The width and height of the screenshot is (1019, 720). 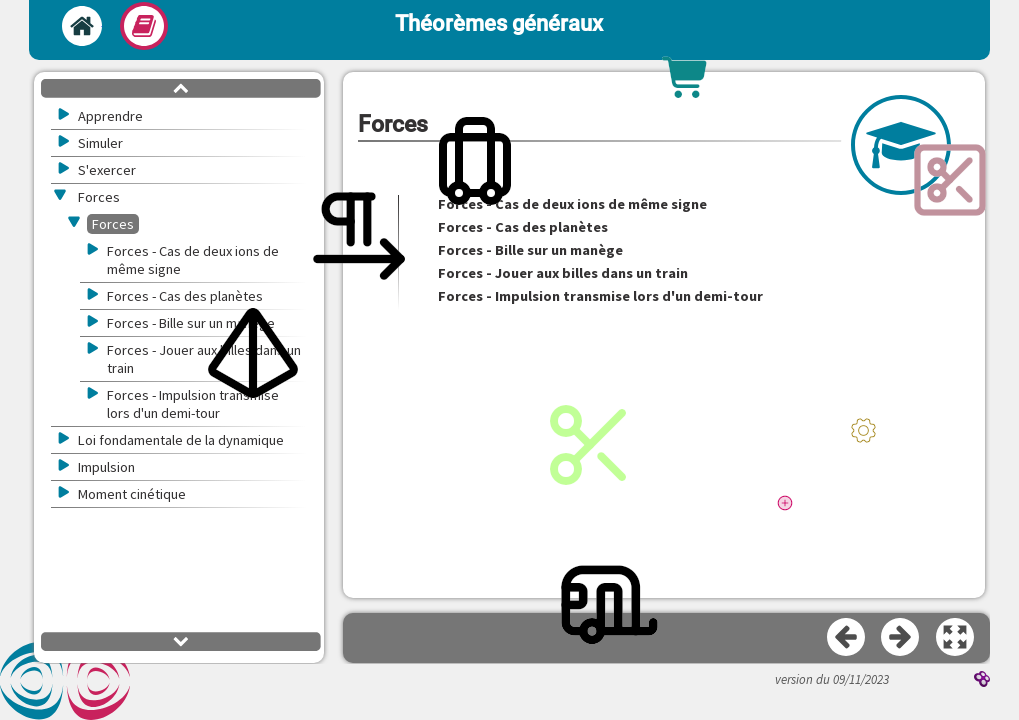 I want to click on view your shopping cart, so click(x=687, y=78).